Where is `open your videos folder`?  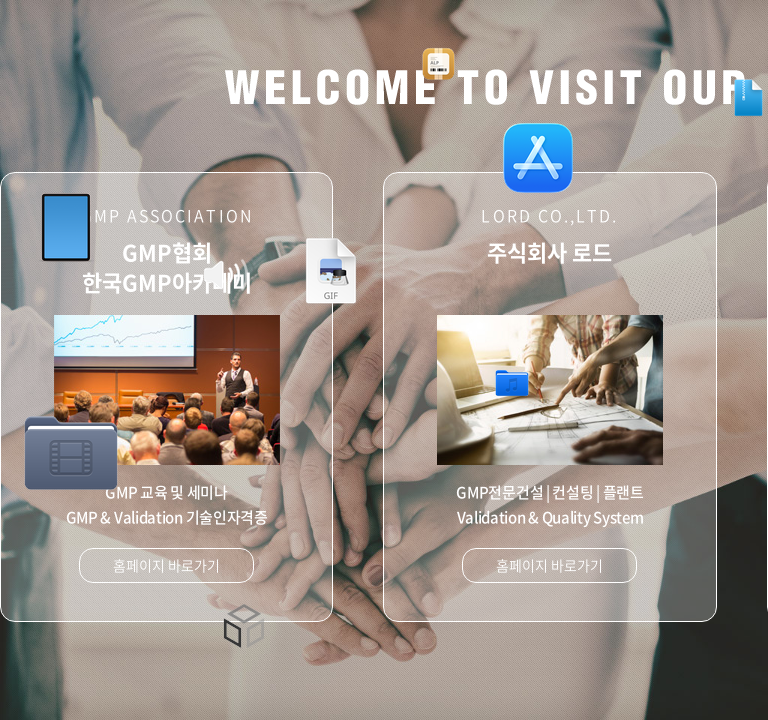 open your videos folder is located at coordinates (71, 453).